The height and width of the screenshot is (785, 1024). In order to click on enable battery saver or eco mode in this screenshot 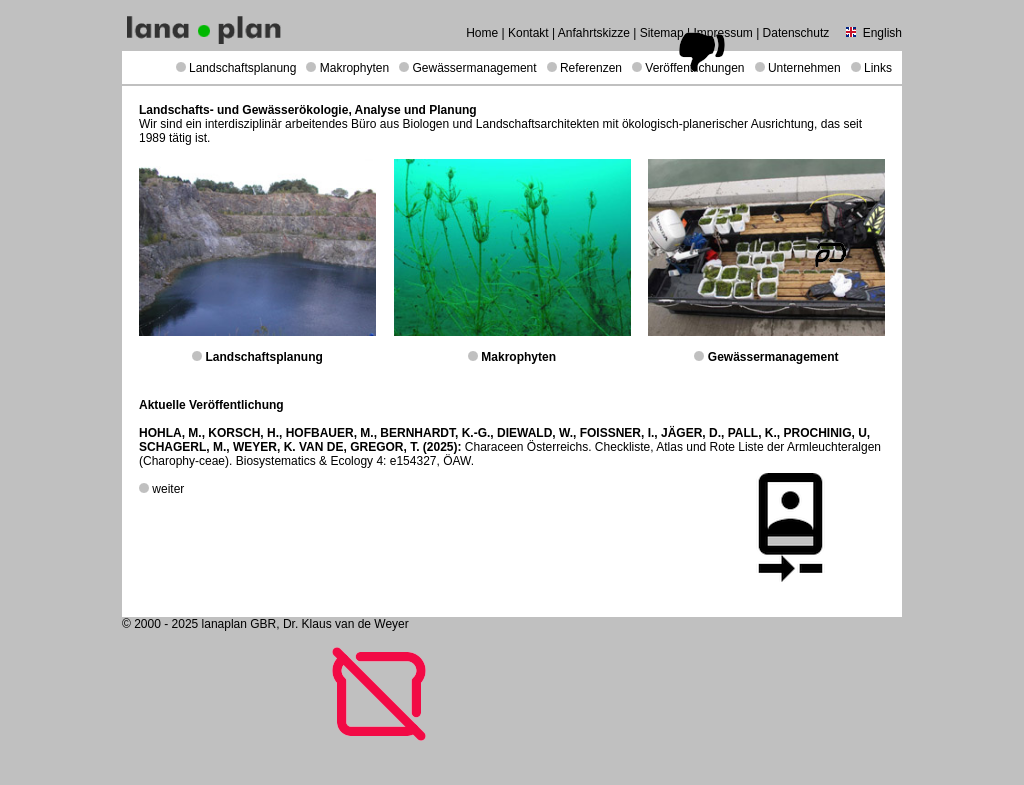, I will do `click(831, 252)`.